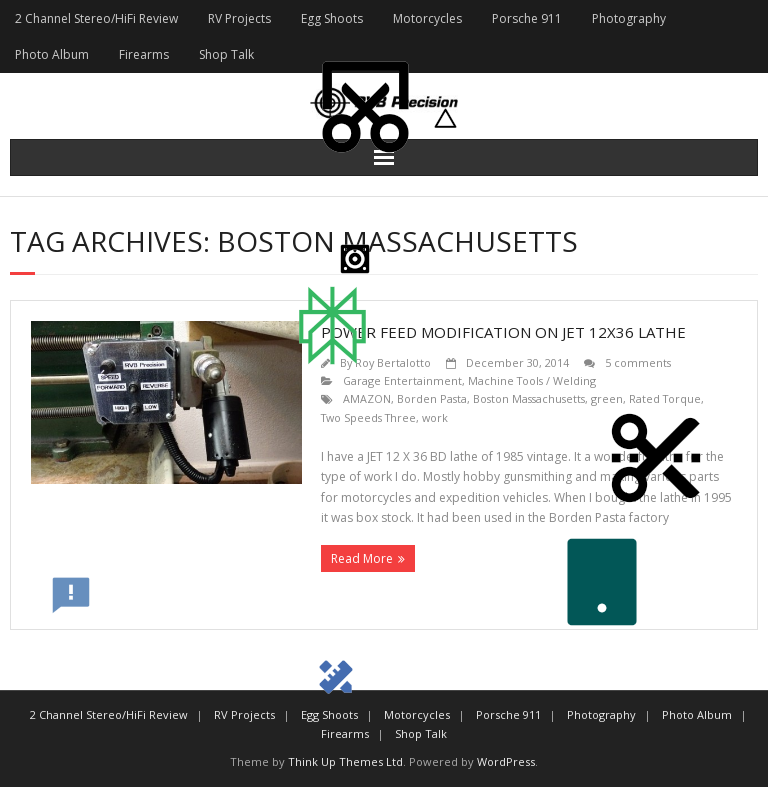 This screenshot has height=787, width=768. What do you see at coordinates (332, 325) in the screenshot?
I see `open the perplexity AI app` at bounding box center [332, 325].